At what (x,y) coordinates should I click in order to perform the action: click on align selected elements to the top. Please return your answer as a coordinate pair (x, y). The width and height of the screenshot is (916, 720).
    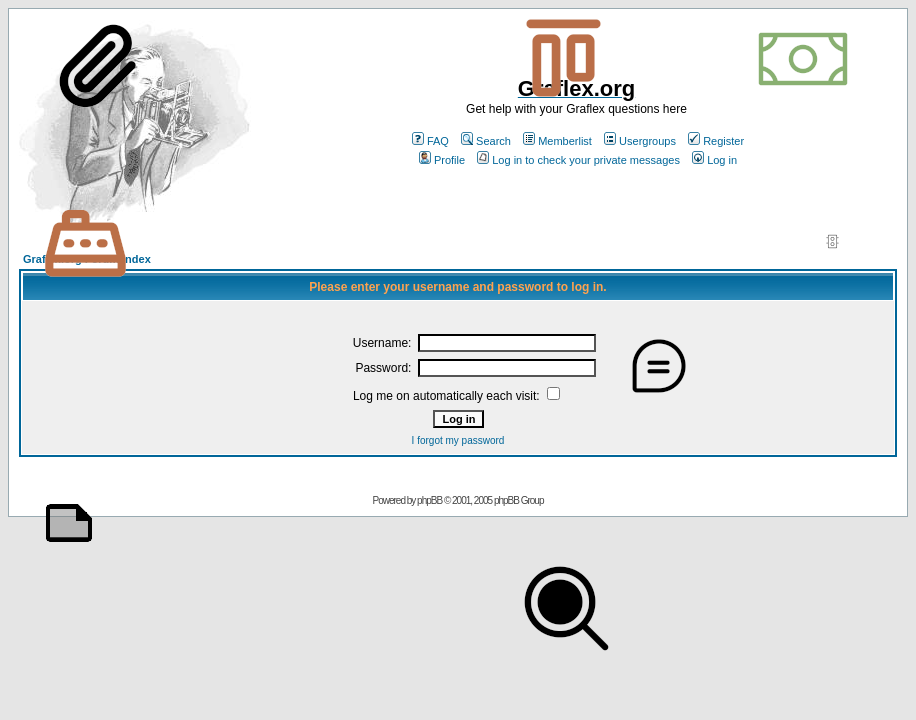
    Looking at the image, I should click on (563, 56).